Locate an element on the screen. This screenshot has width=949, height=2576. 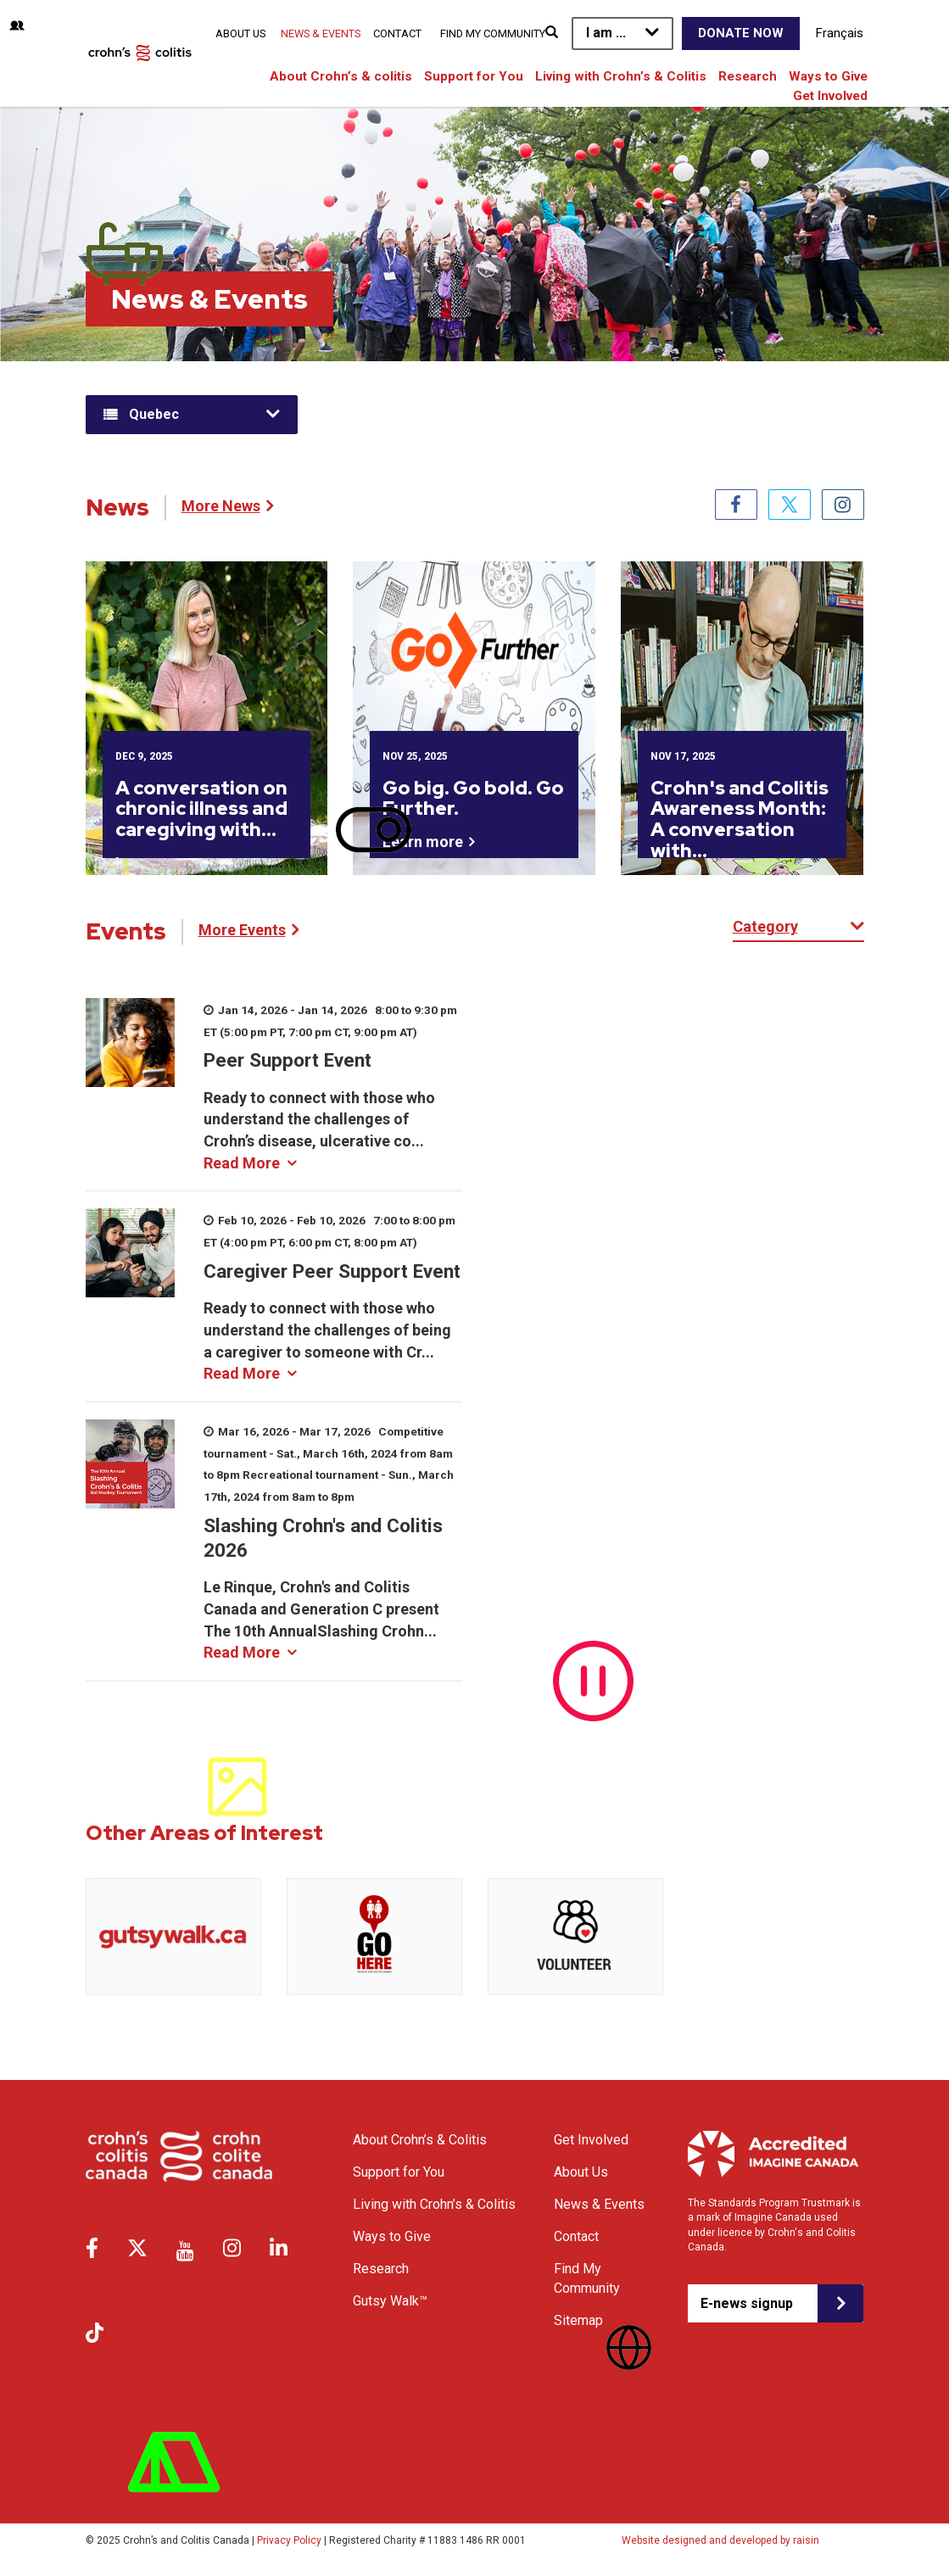
add or upload an image is located at coordinates (237, 1787).